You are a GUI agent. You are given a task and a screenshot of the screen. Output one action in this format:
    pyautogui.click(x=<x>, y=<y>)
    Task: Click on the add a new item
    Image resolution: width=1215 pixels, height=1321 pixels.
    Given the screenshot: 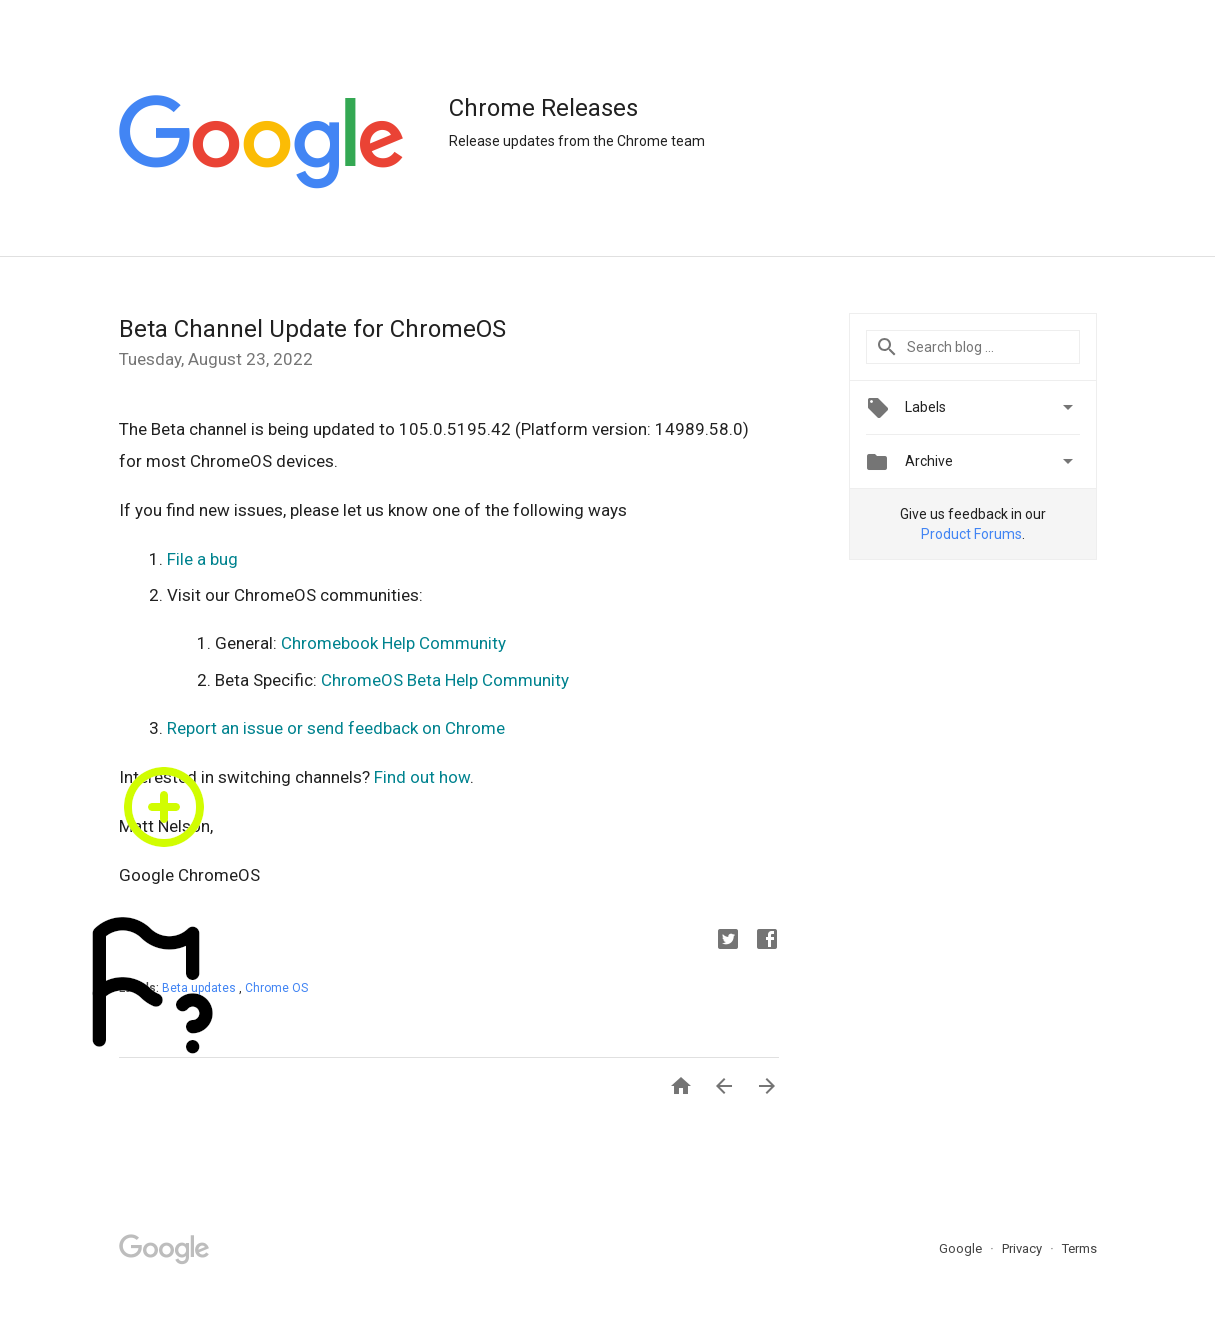 What is the action you would take?
    pyautogui.click(x=164, y=807)
    